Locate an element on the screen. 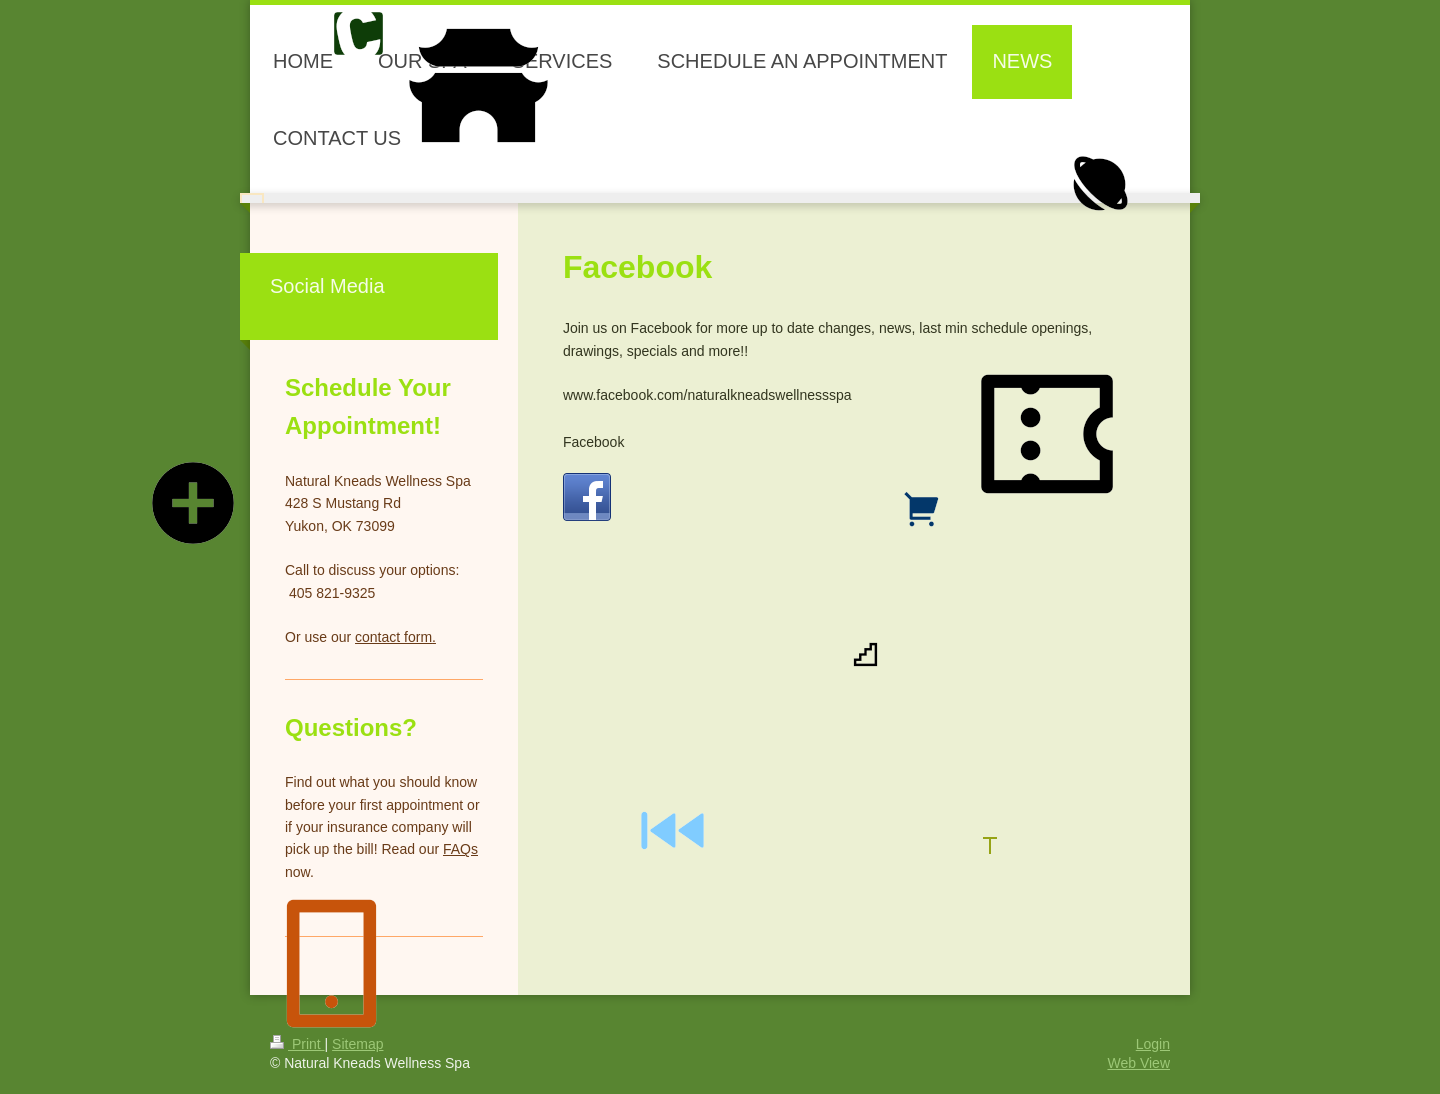 The height and width of the screenshot is (1094, 1440). view your shopping cart is located at coordinates (922, 508).